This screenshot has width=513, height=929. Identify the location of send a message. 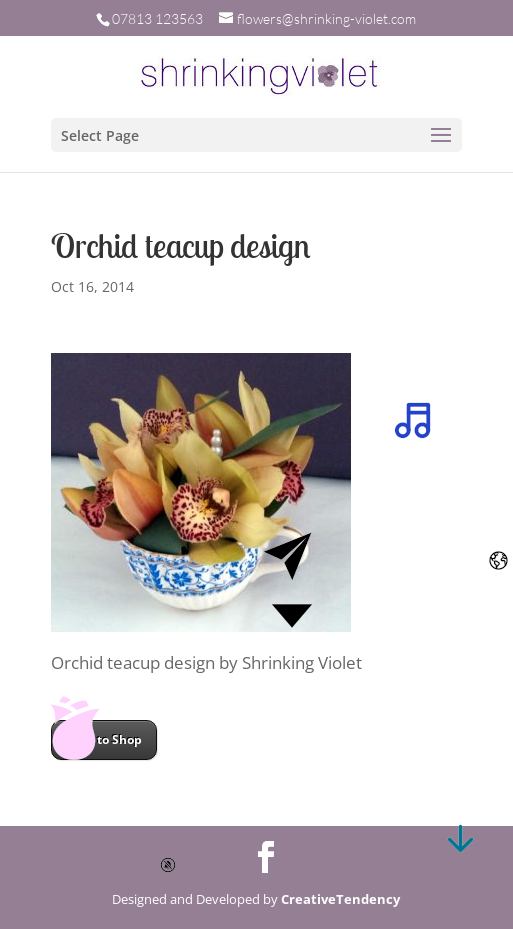
(287, 556).